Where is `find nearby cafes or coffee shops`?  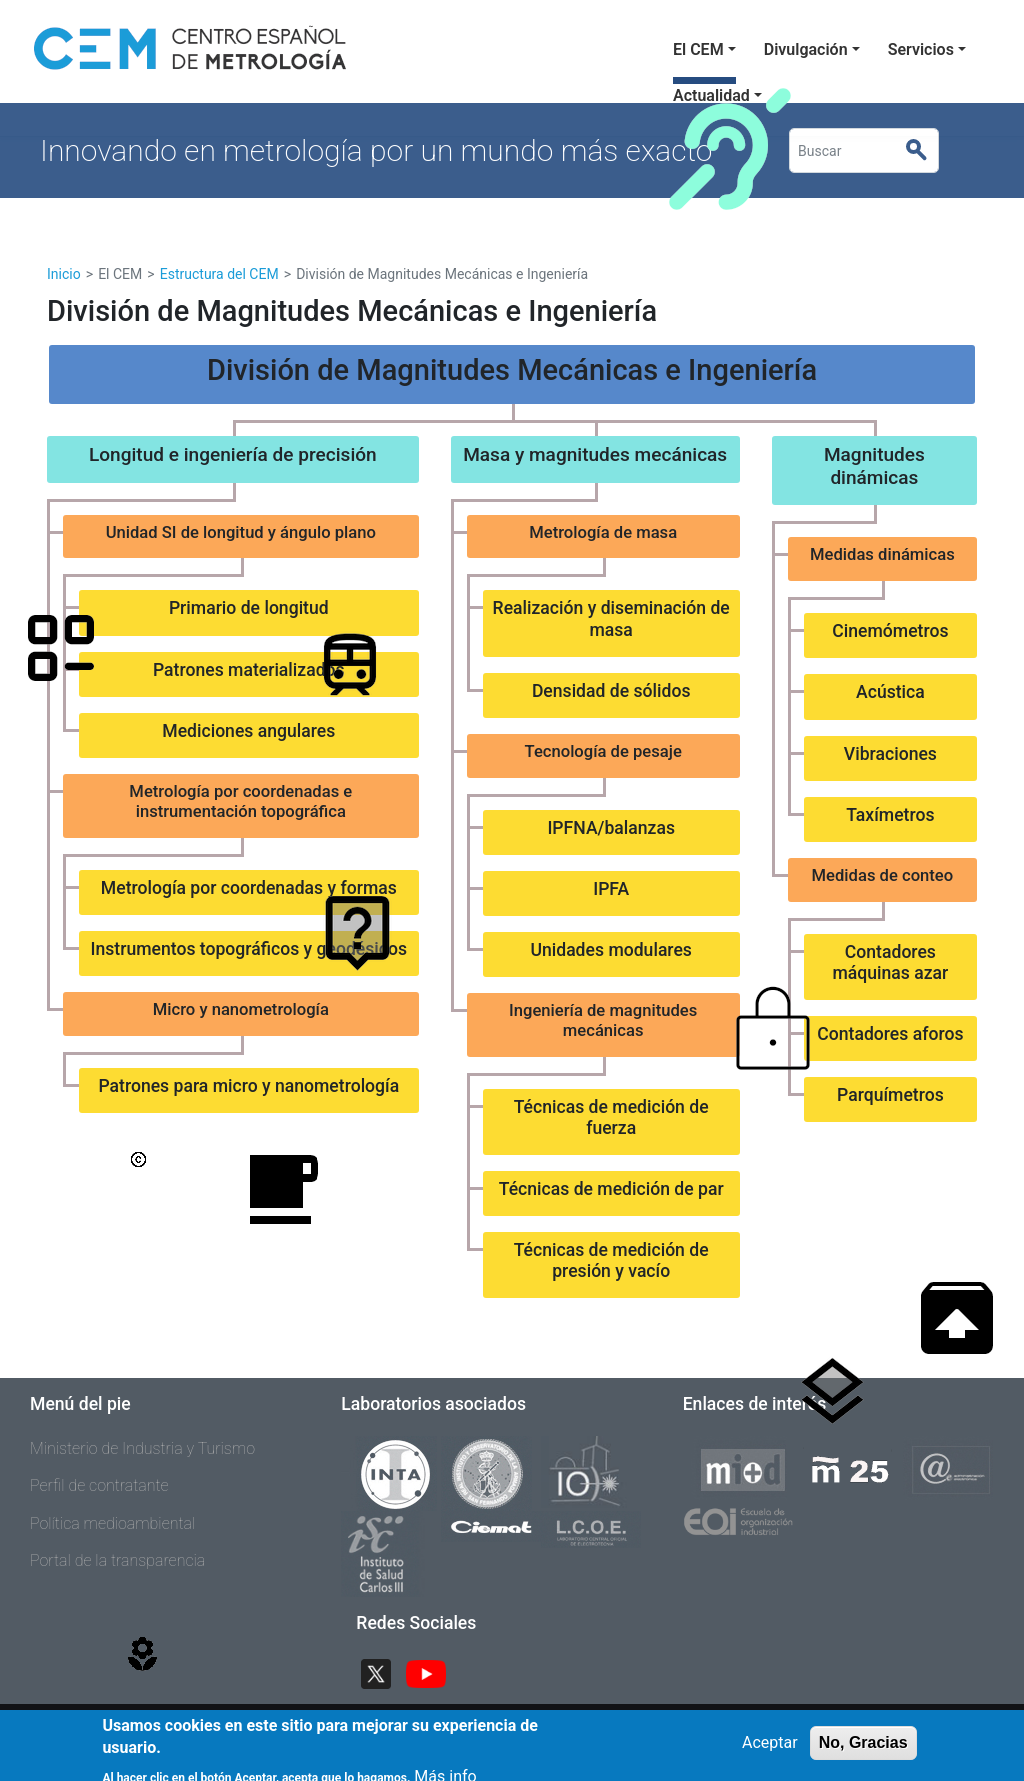
find nearby cafes or coffee shops is located at coordinates (280, 1189).